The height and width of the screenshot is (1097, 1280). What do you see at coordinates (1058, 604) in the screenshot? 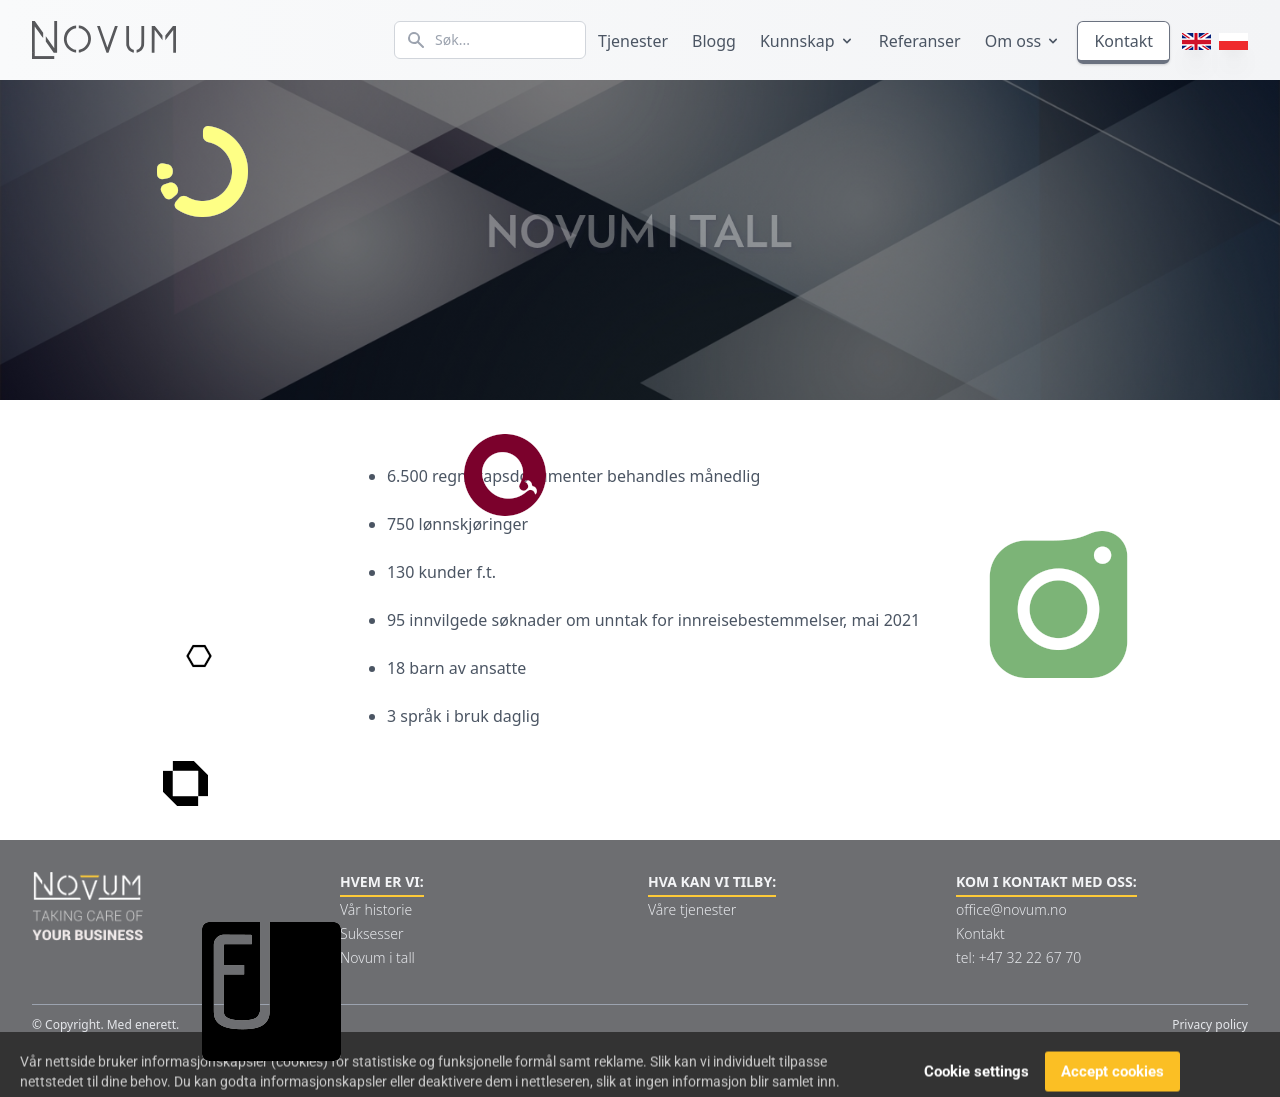
I see `open piwigo photo gallery app` at bounding box center [1058, 604].